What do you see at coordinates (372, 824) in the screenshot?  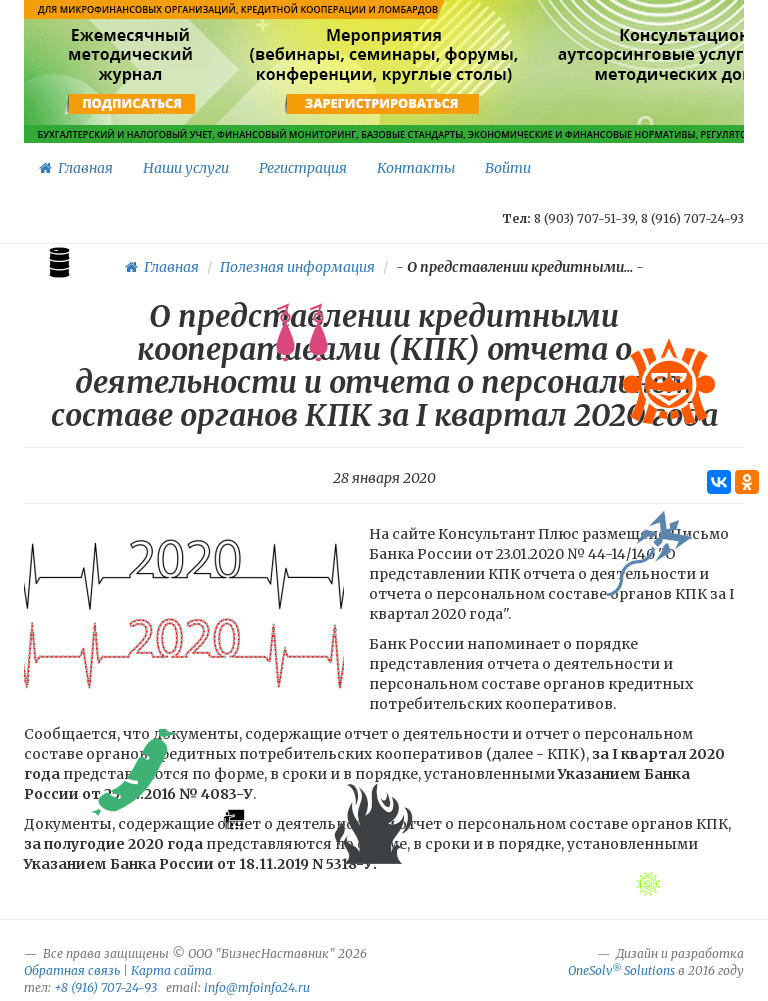 I see `indicates a celebration or special event` at bounding box center [372, 824].